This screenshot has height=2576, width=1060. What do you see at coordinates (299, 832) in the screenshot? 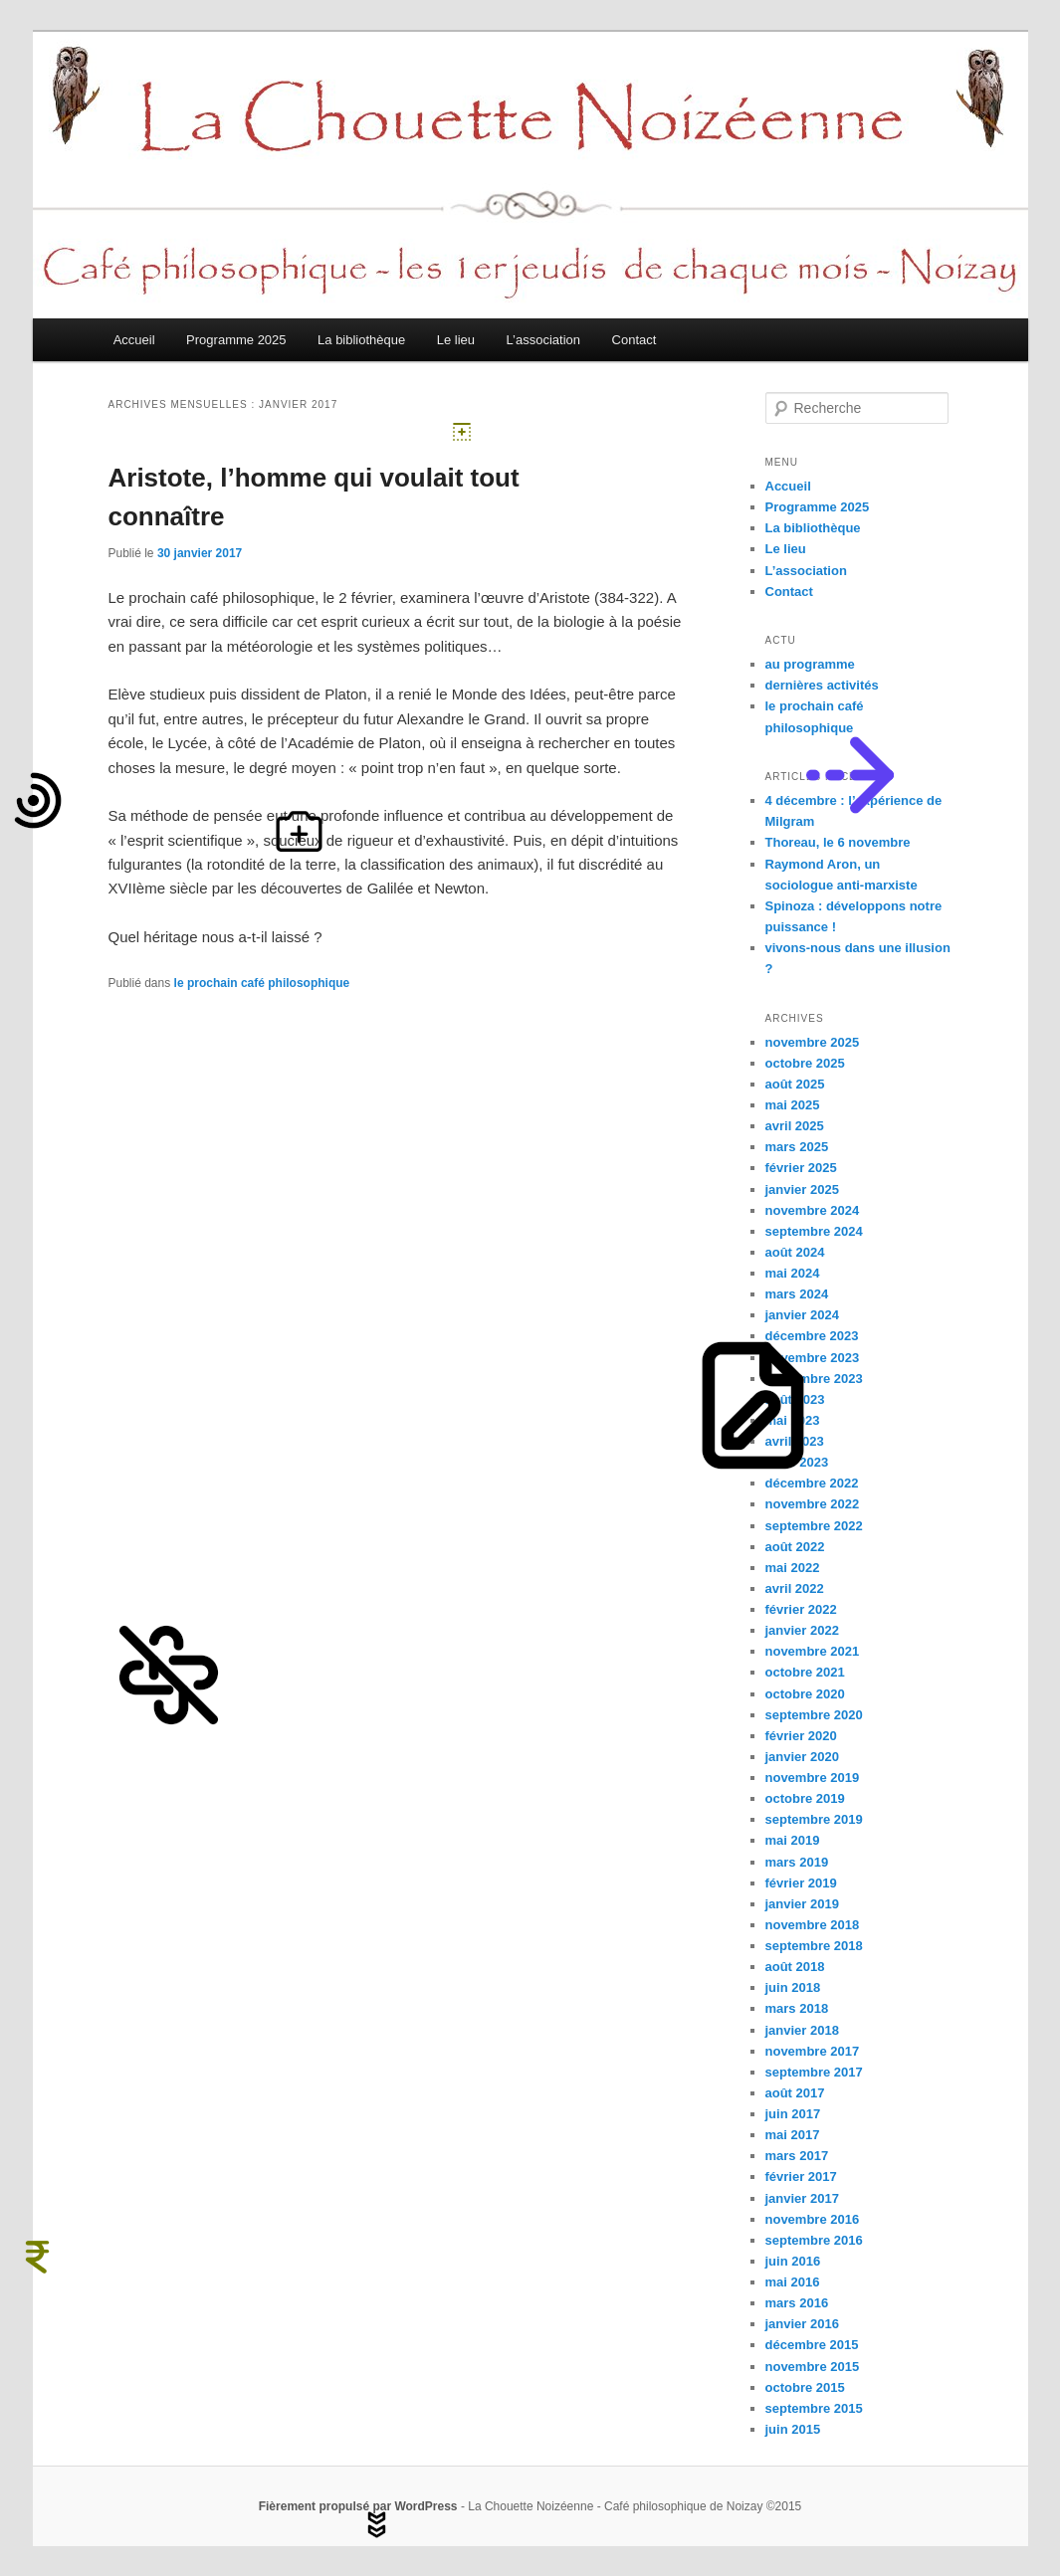
I see `add a new photo` at bounding box center [299, 832].